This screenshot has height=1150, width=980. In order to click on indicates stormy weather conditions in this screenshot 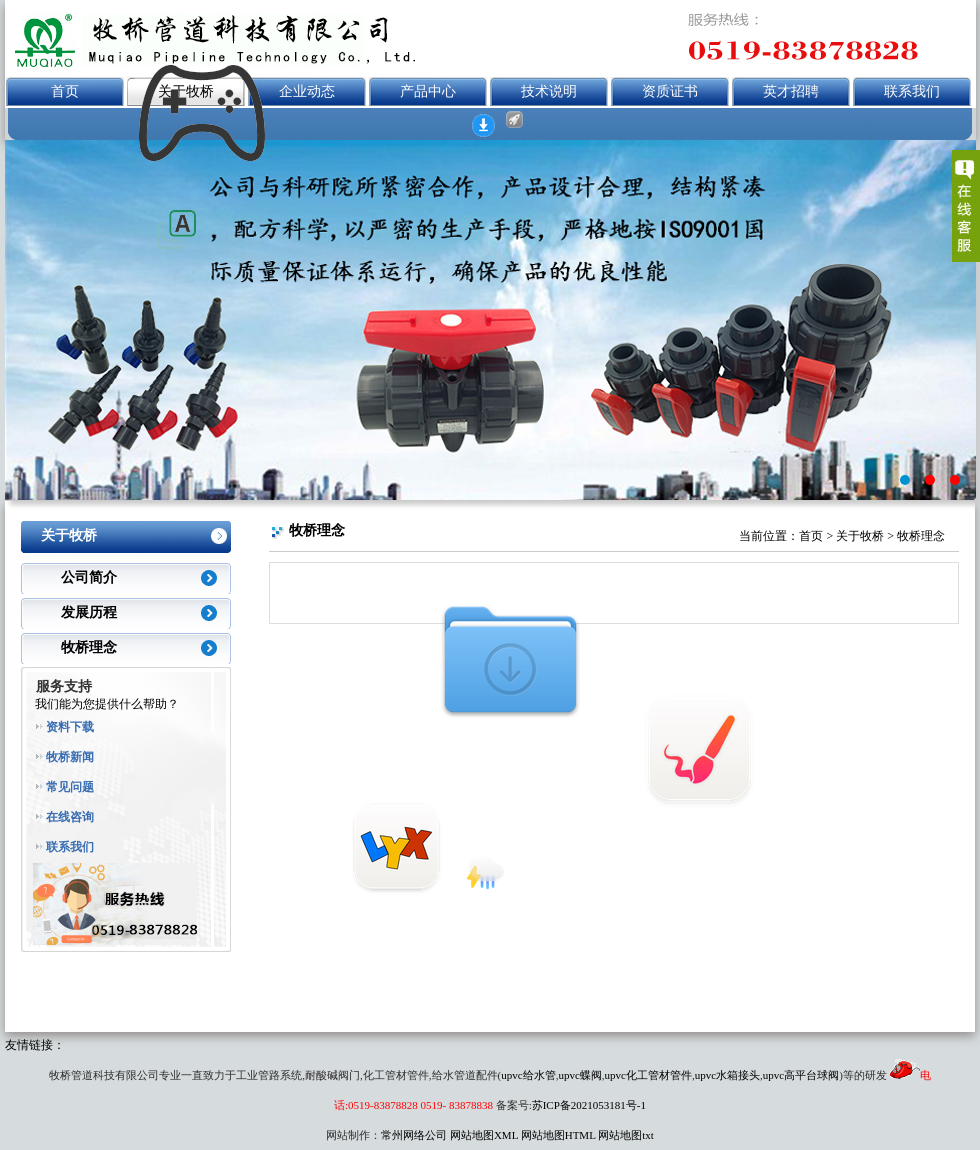, I will do `click(485, 871)`.